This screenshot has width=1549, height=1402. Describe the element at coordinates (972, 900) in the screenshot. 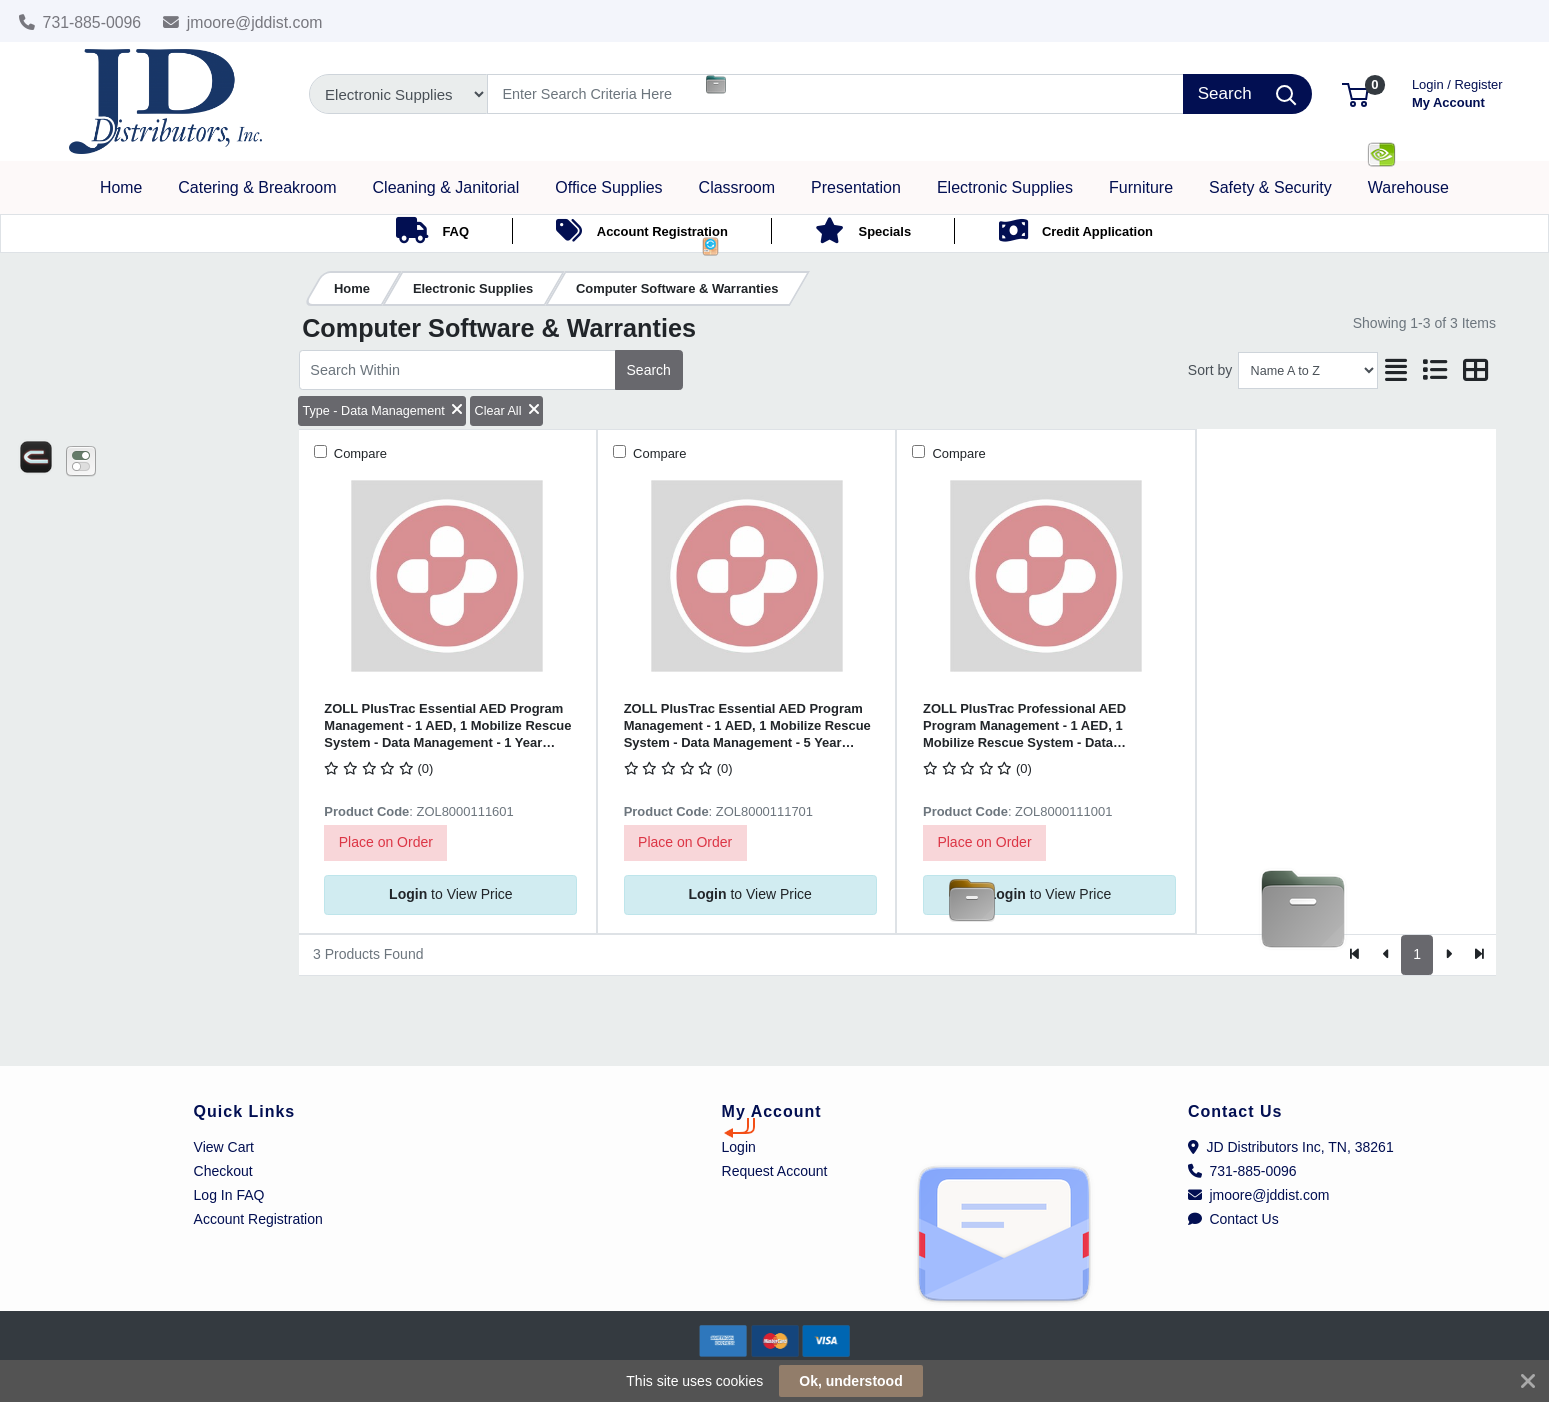

I see `open the file manager application` at that location.